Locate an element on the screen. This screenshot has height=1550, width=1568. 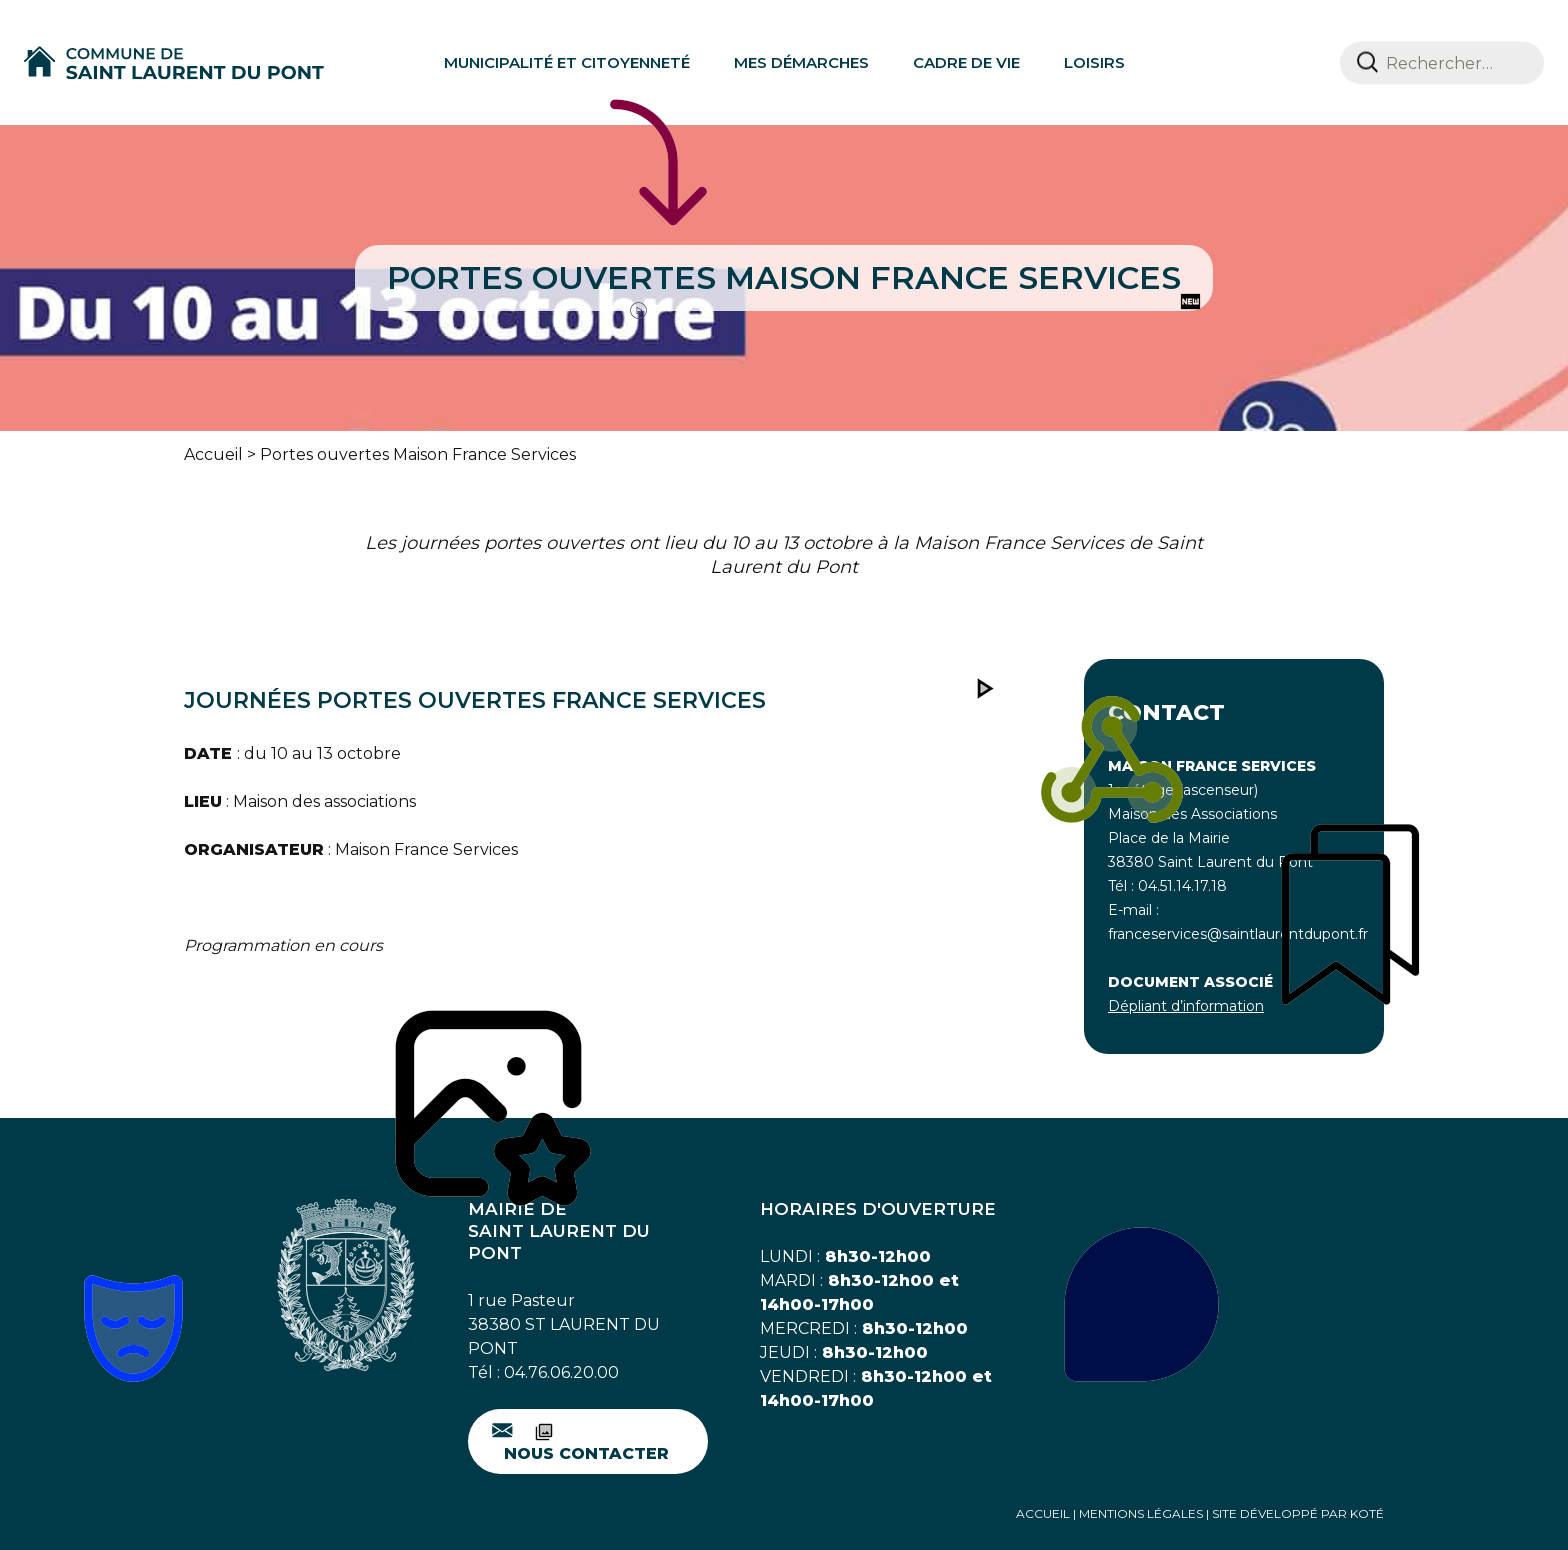
indicates new content or recently added items is located at coordinates (1190, 301).